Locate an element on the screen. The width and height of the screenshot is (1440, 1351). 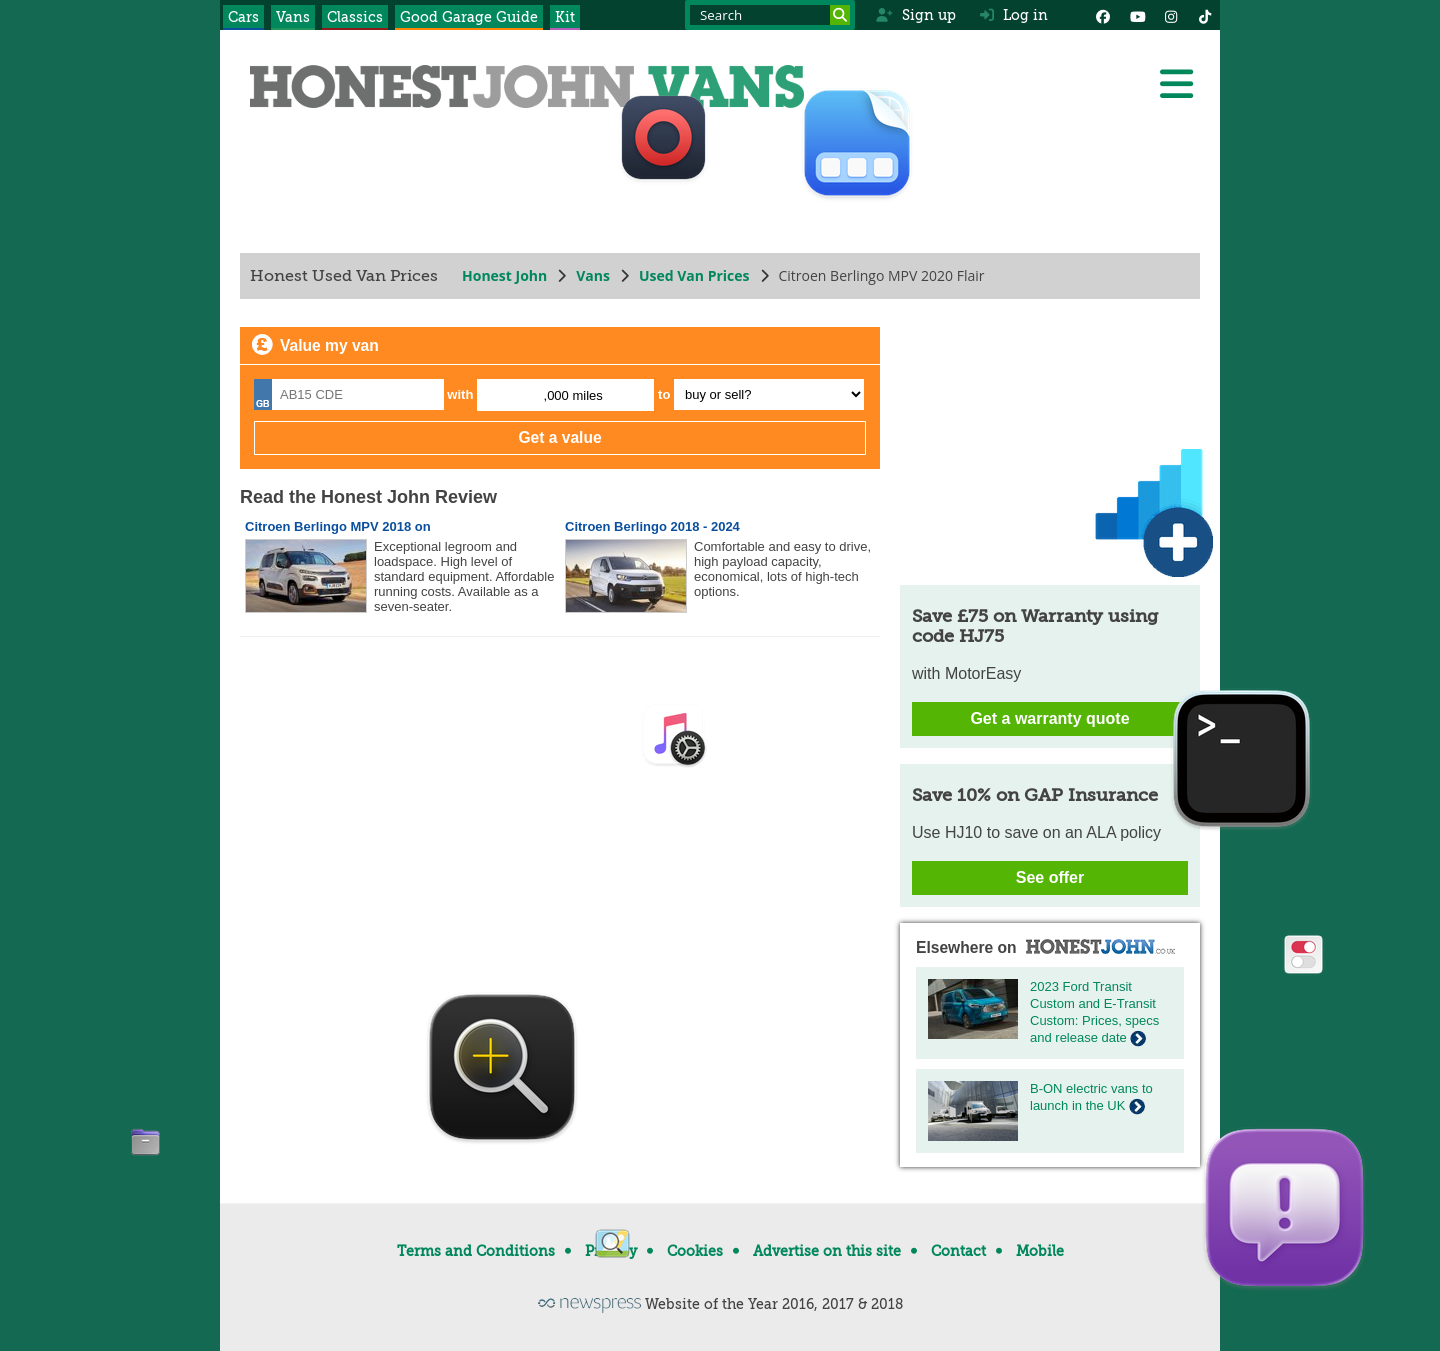
open file manager application is located at coordinates (145, 1141).